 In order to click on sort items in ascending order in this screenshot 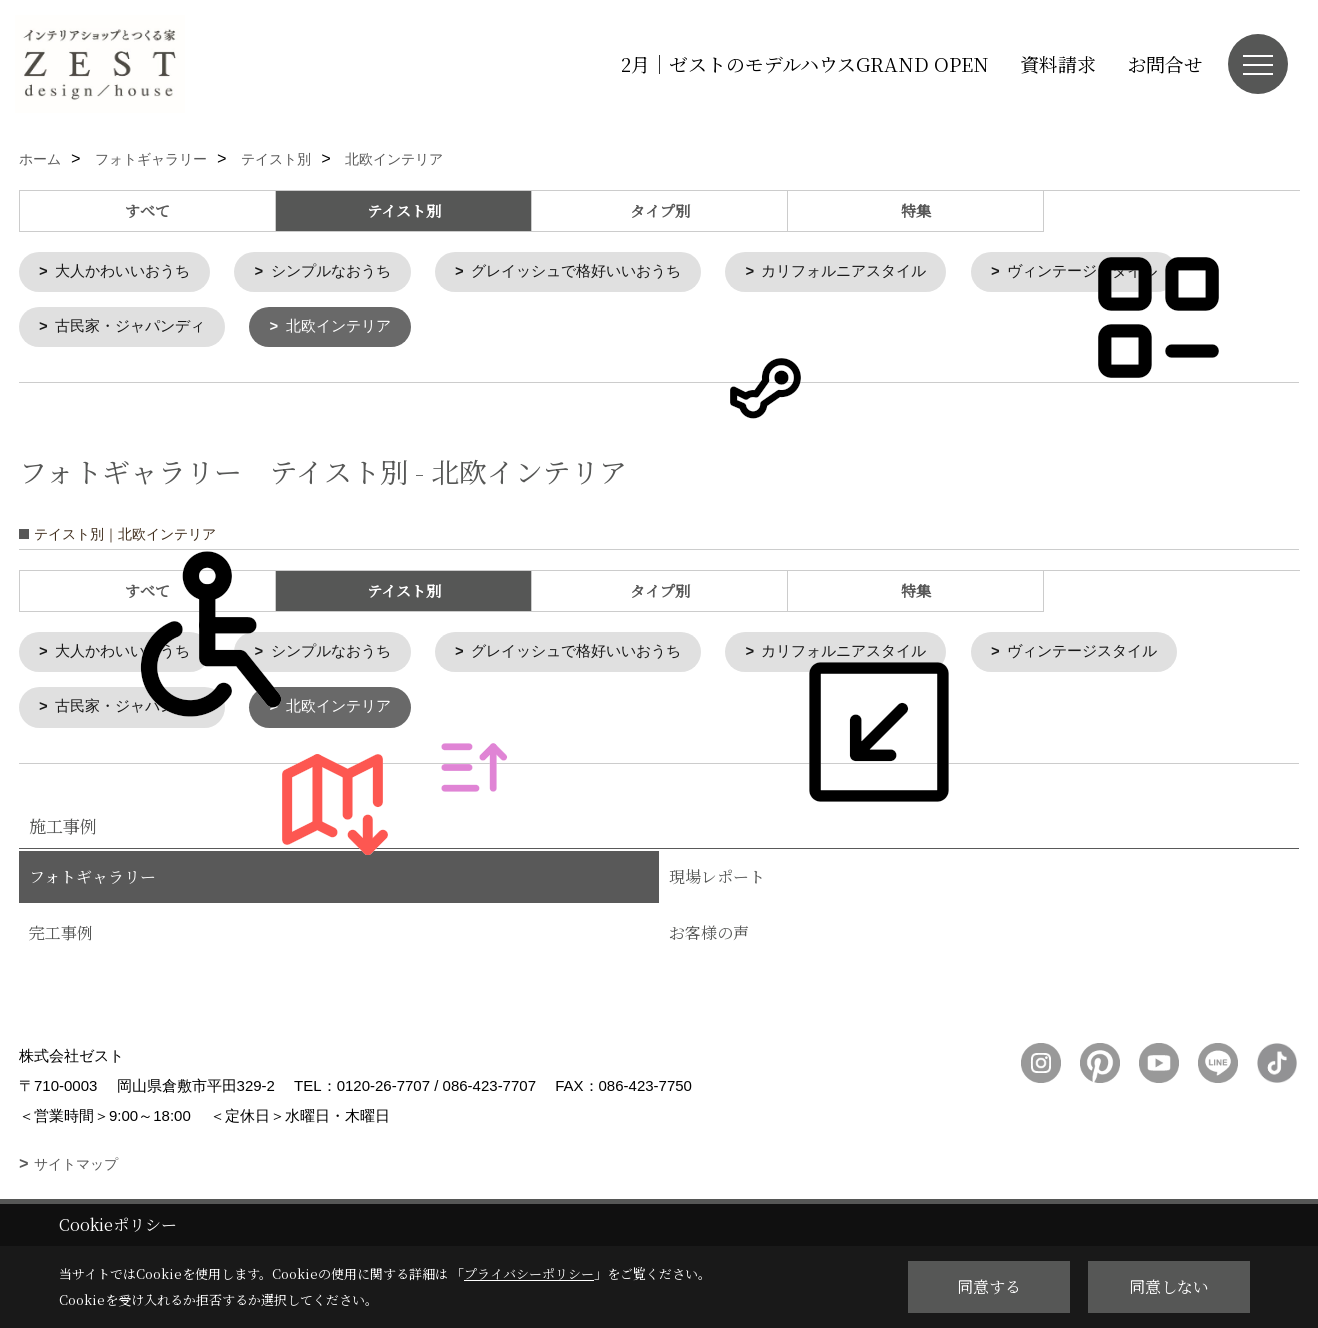, I will do `click(472, 767)`.